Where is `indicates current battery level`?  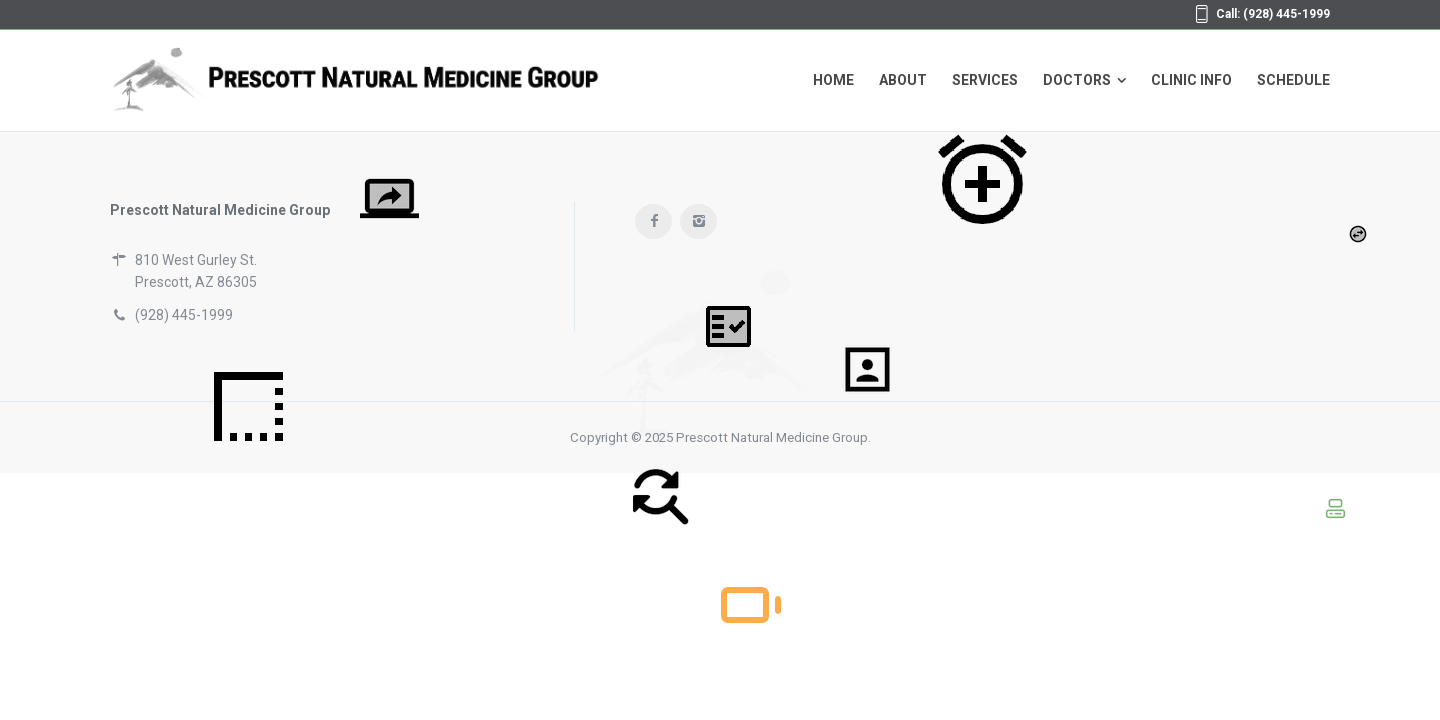 indicates current battery level is located at coordinates (751, 605).